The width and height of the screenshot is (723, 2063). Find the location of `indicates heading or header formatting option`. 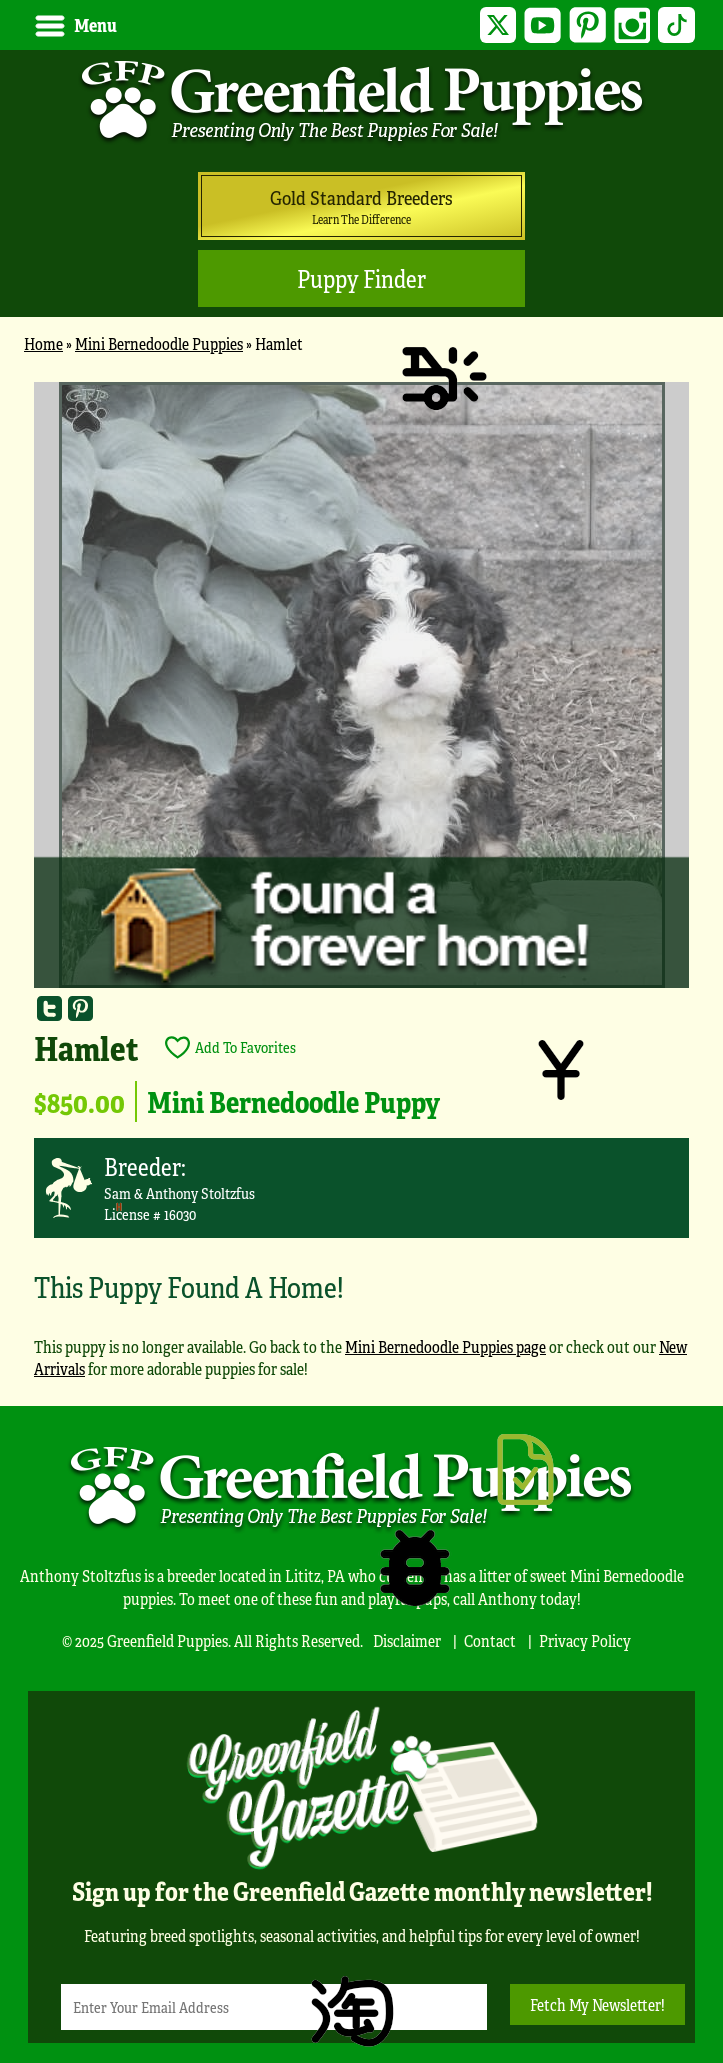

indicates heading or header formatting option is located at coordinates (119, 1207).